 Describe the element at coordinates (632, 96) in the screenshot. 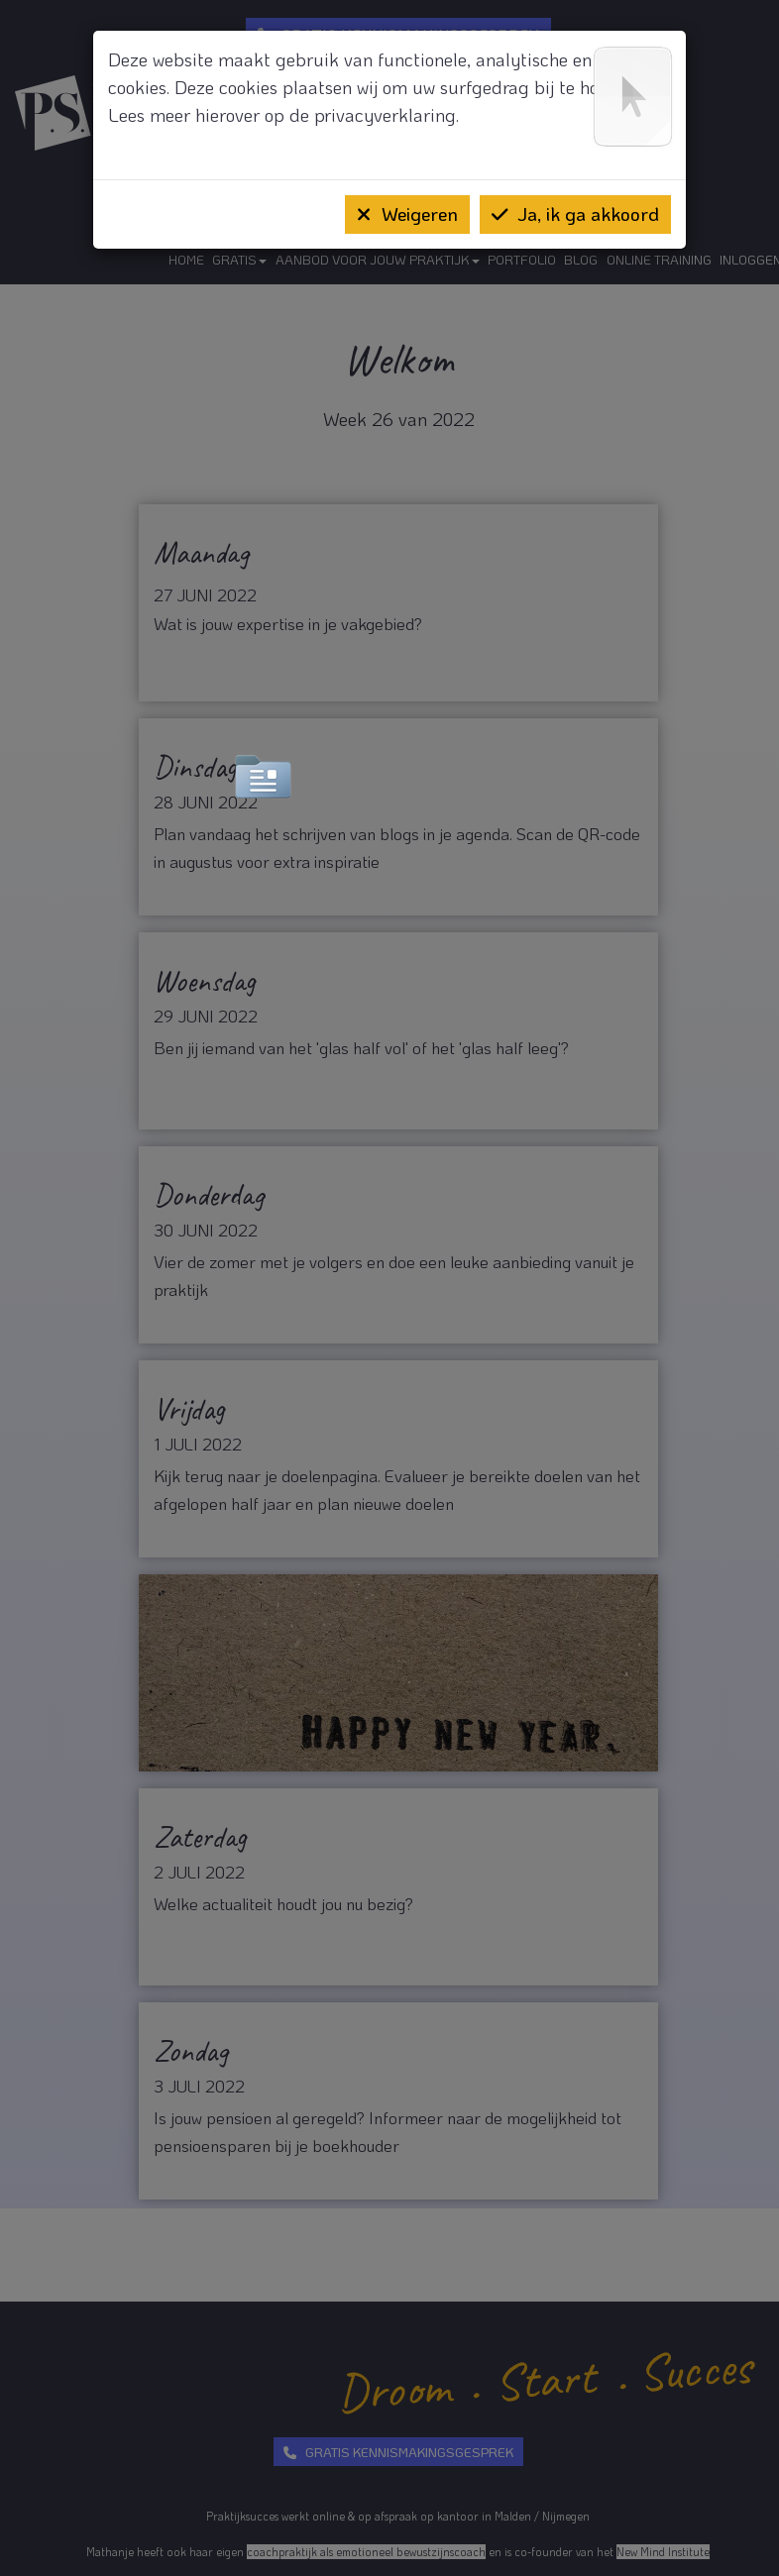

I see `cursor image file type` at that location.